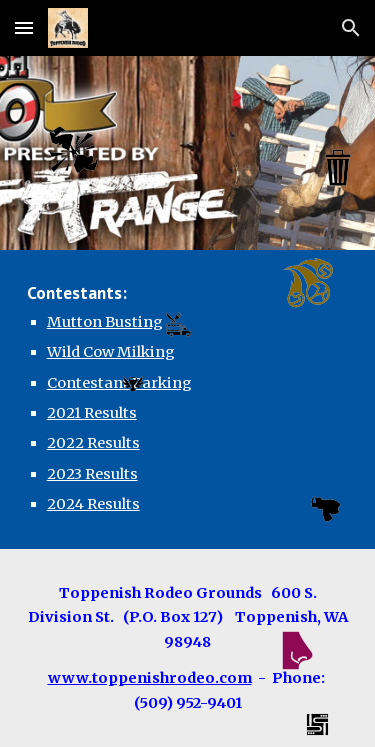 The width and height of the screenshot is (375, 747). Describe the element at coordinates (178, 324) in the screenshot. I see `find nearby food trucks` at that location.